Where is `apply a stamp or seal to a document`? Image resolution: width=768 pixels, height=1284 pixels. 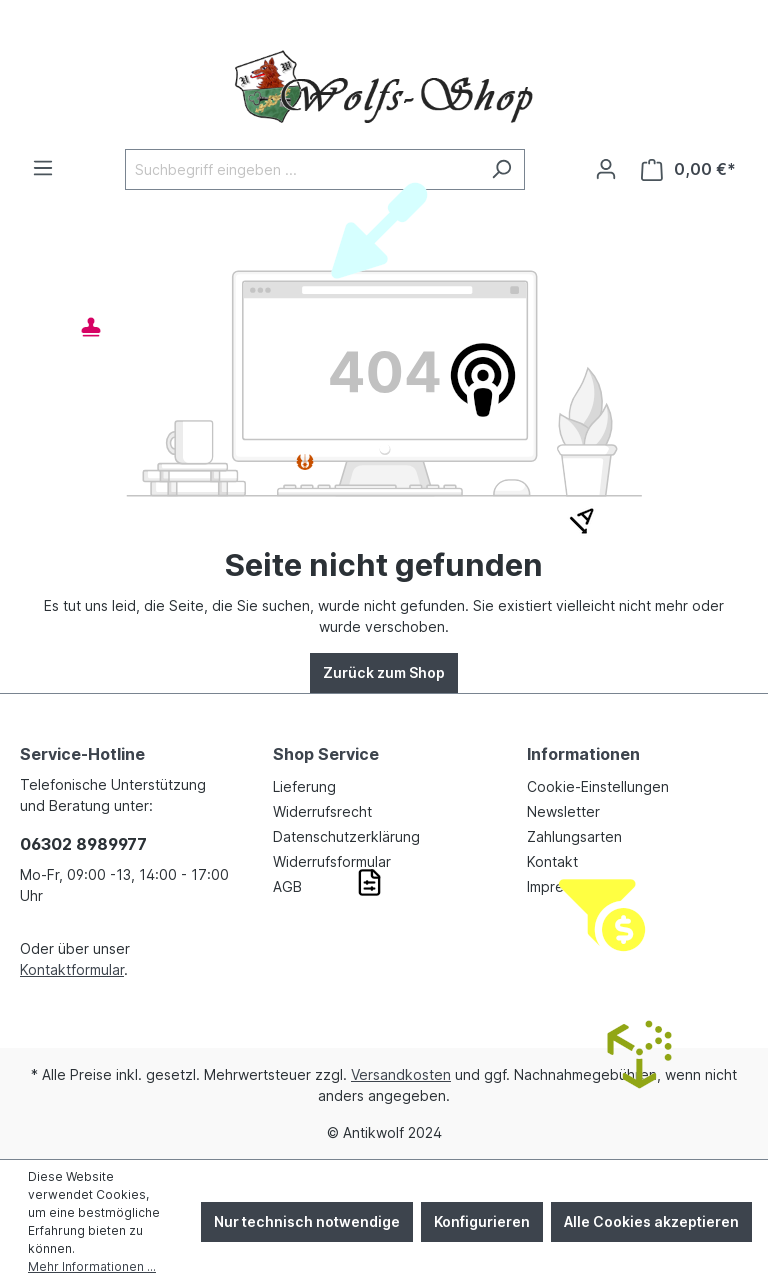 apply a stamp or seal to a document is located at coordinates (91, 327).